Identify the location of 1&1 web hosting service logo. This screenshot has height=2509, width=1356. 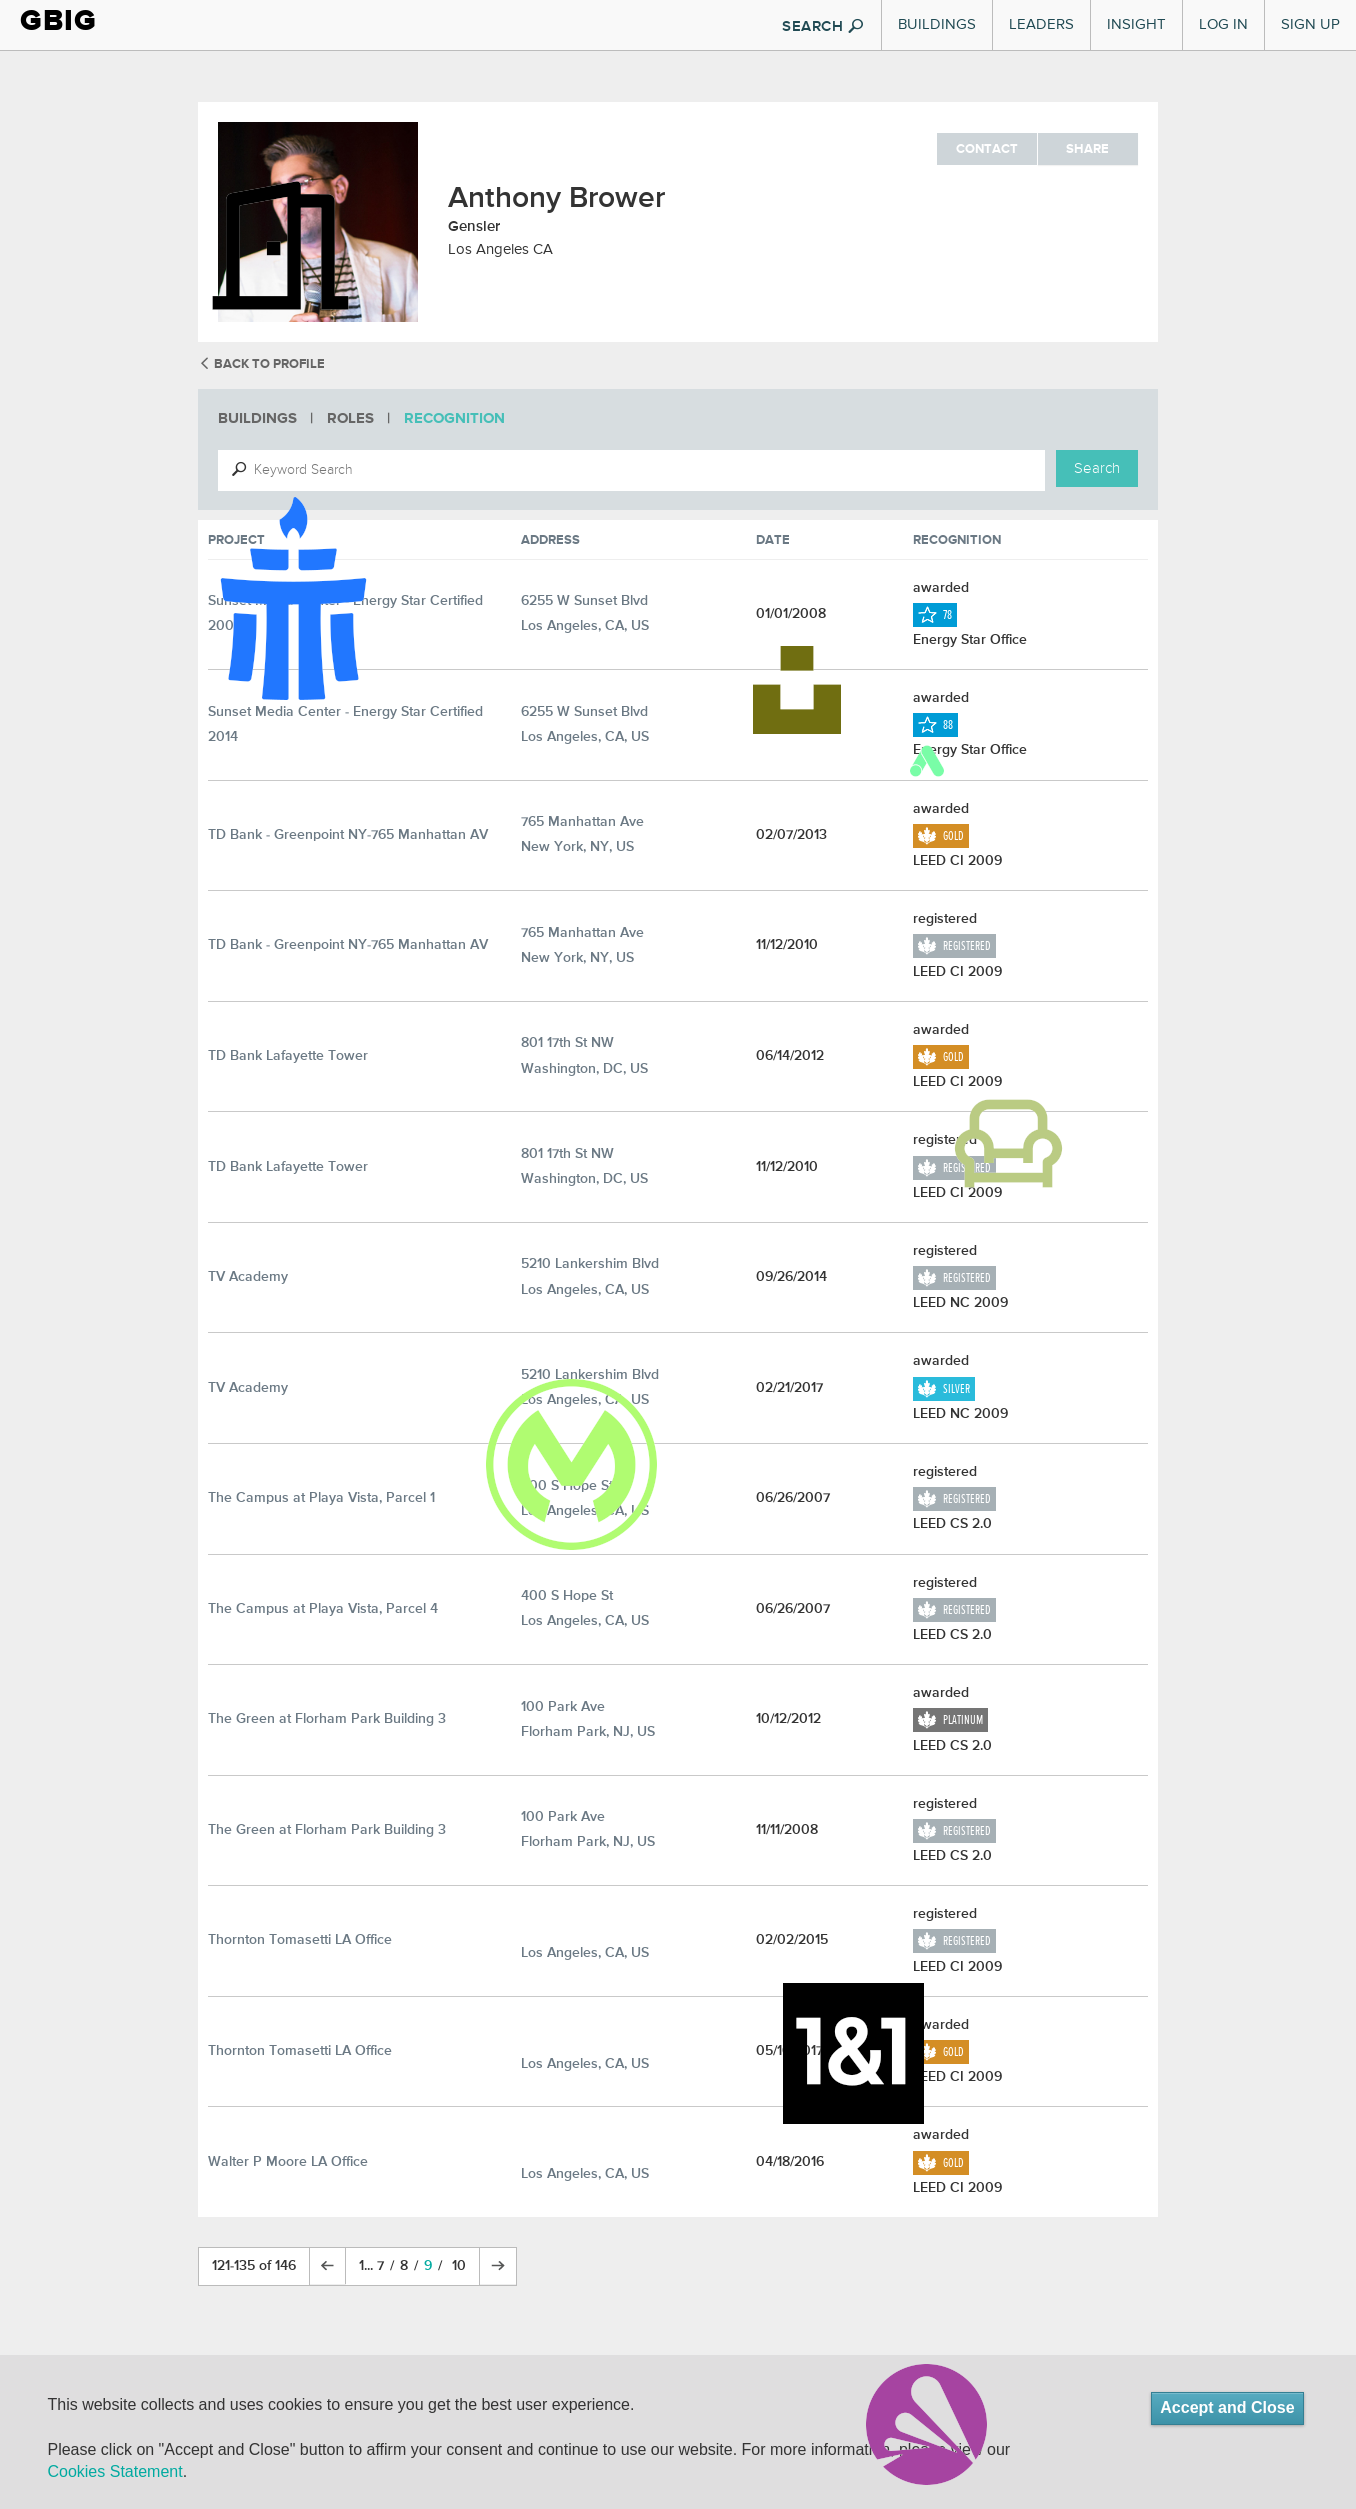
(853, 2053).